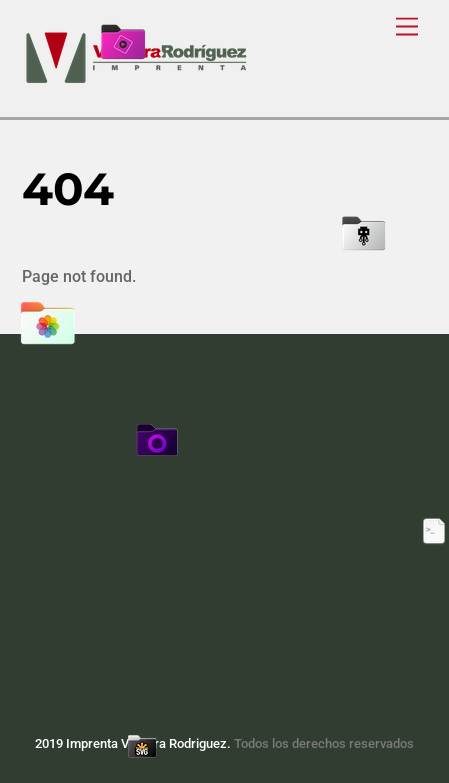  What do you see at coordinates (123, 43) in the screenshot?
I see `open Adobe Premiere Elements project folder` at bounding box center [123, 43].